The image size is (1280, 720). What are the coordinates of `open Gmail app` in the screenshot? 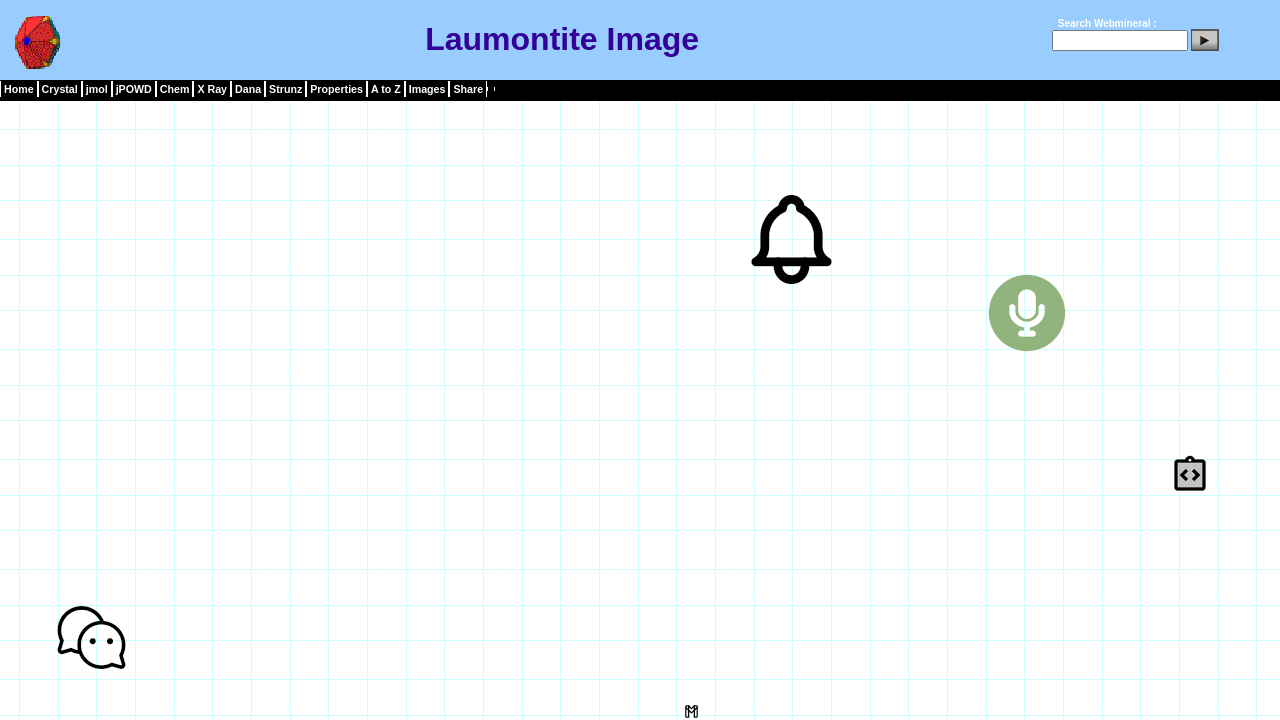 It's located at (691, 711).